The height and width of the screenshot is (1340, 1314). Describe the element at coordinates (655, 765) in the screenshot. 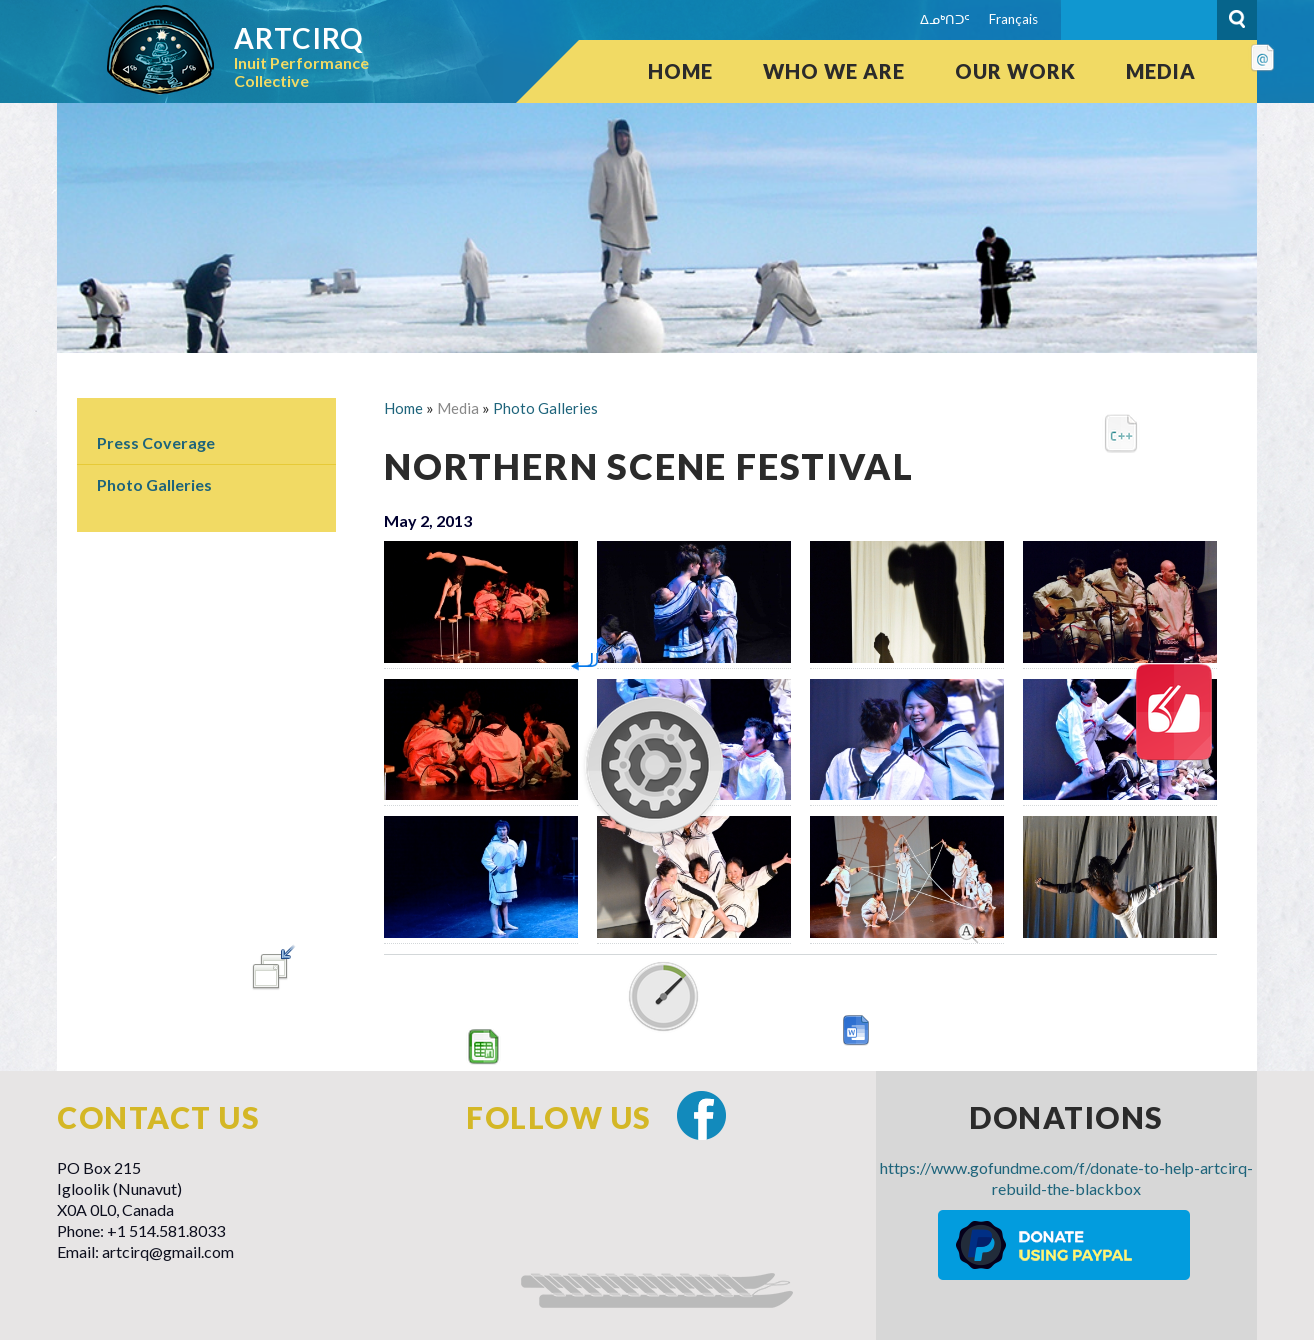

I see `access settings or properties` at that location.